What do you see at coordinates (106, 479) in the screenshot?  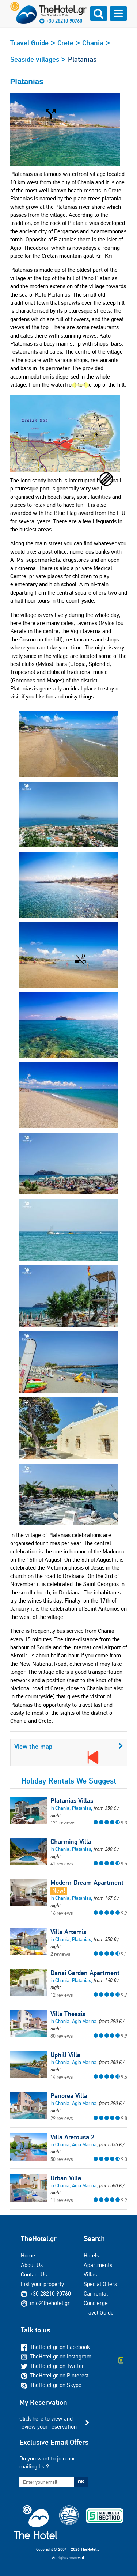 I see `indicates a blocked or prohibited action` at bounding box center [106, 479].